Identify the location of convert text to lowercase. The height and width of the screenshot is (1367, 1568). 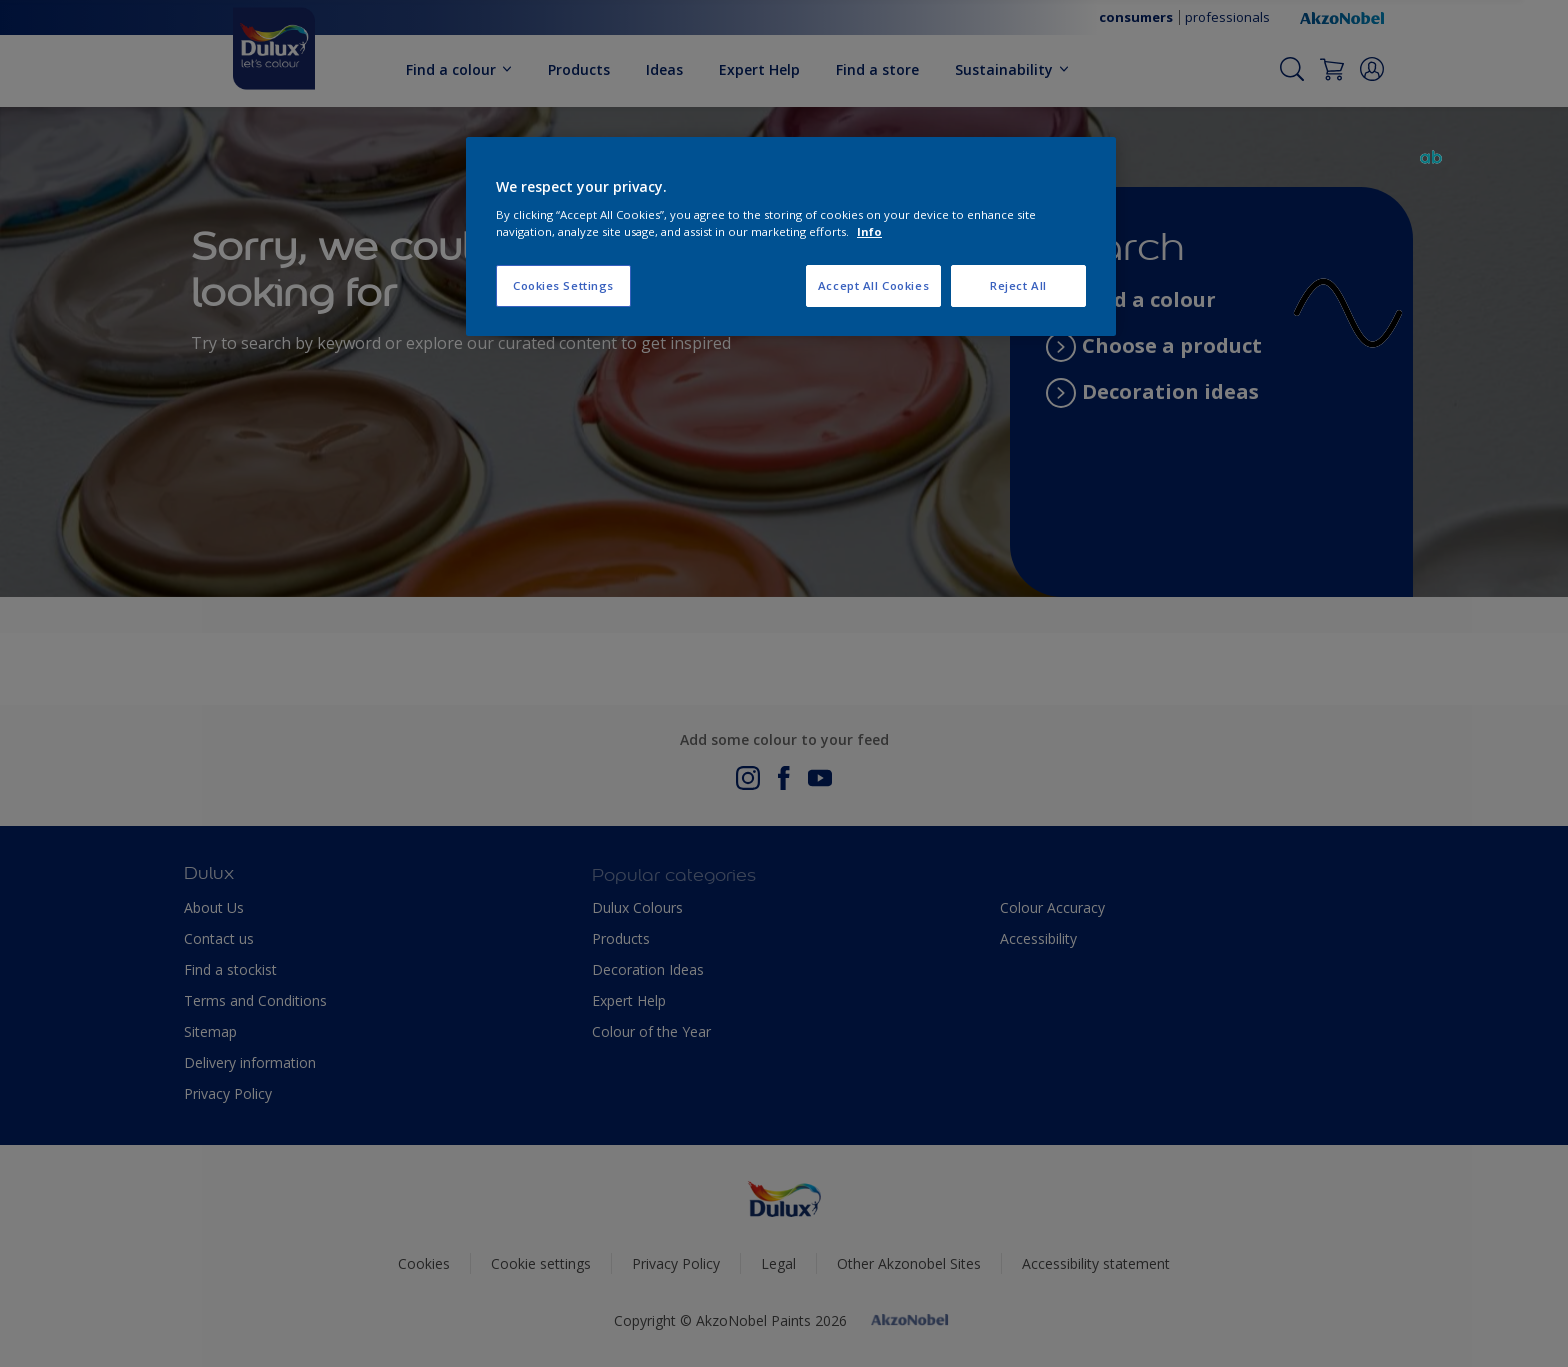
(1431, 158).